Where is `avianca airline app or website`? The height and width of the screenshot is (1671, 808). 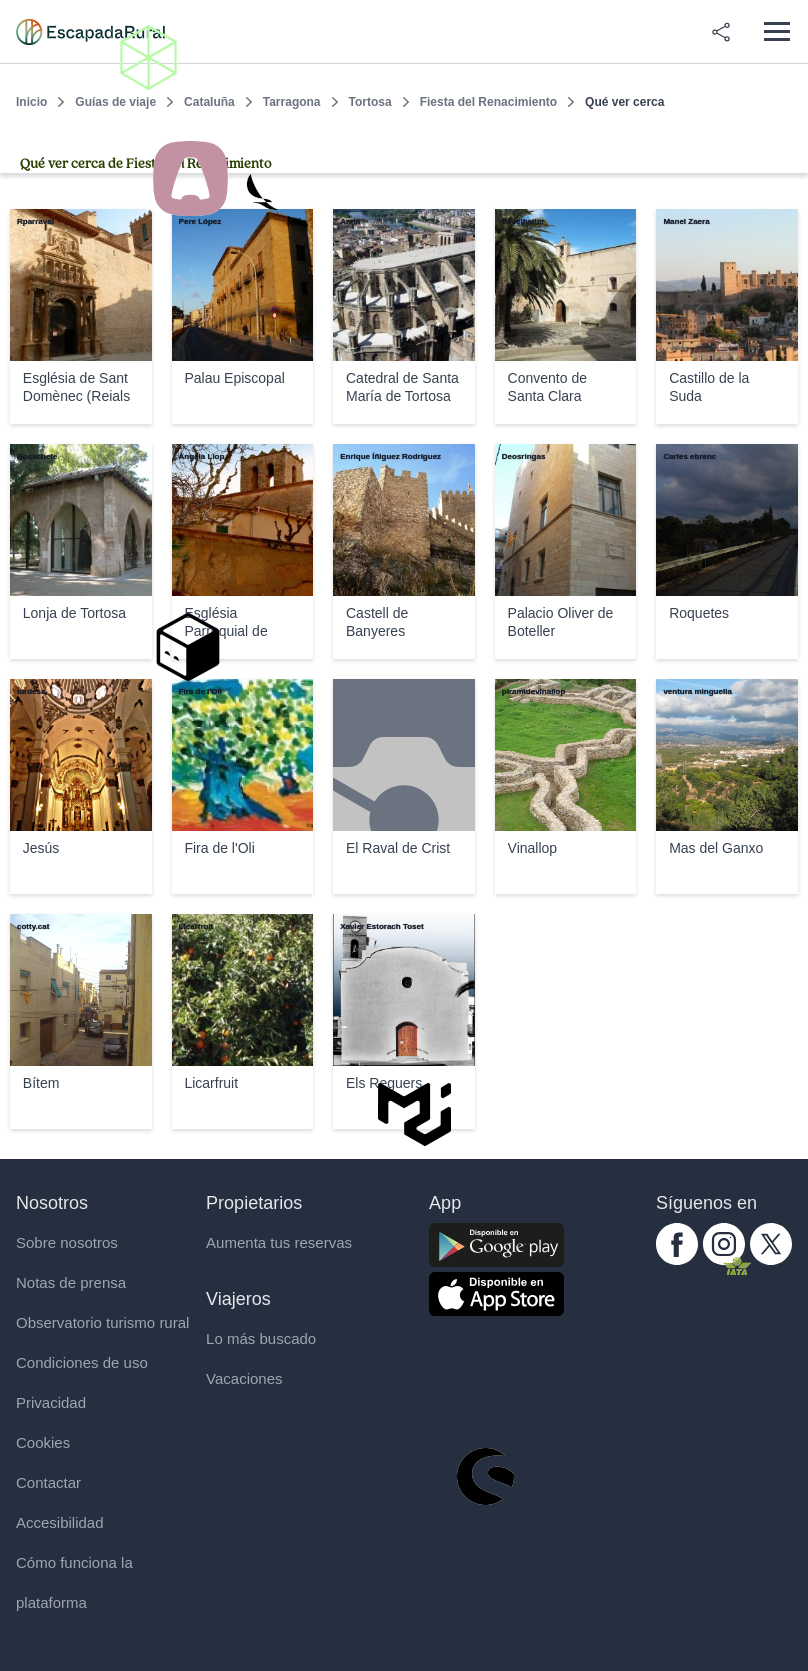
avianca airline app or website is located at coordinates (263, 192).